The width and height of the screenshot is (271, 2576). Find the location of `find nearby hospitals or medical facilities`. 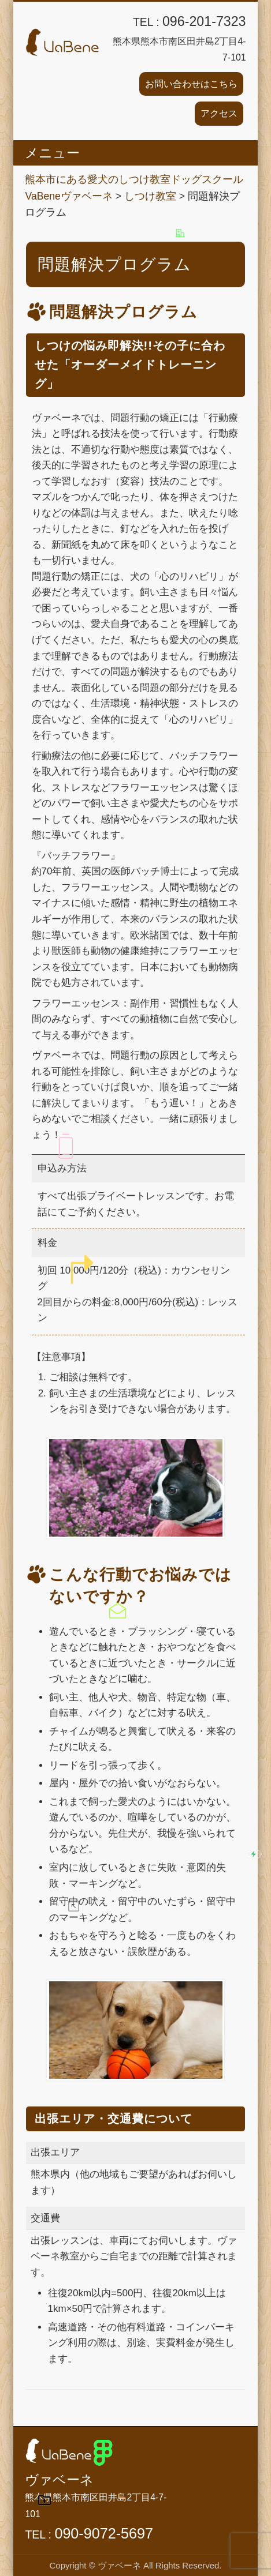

find nearby hospitals or medical facilities is located at coordinates (180, 233).